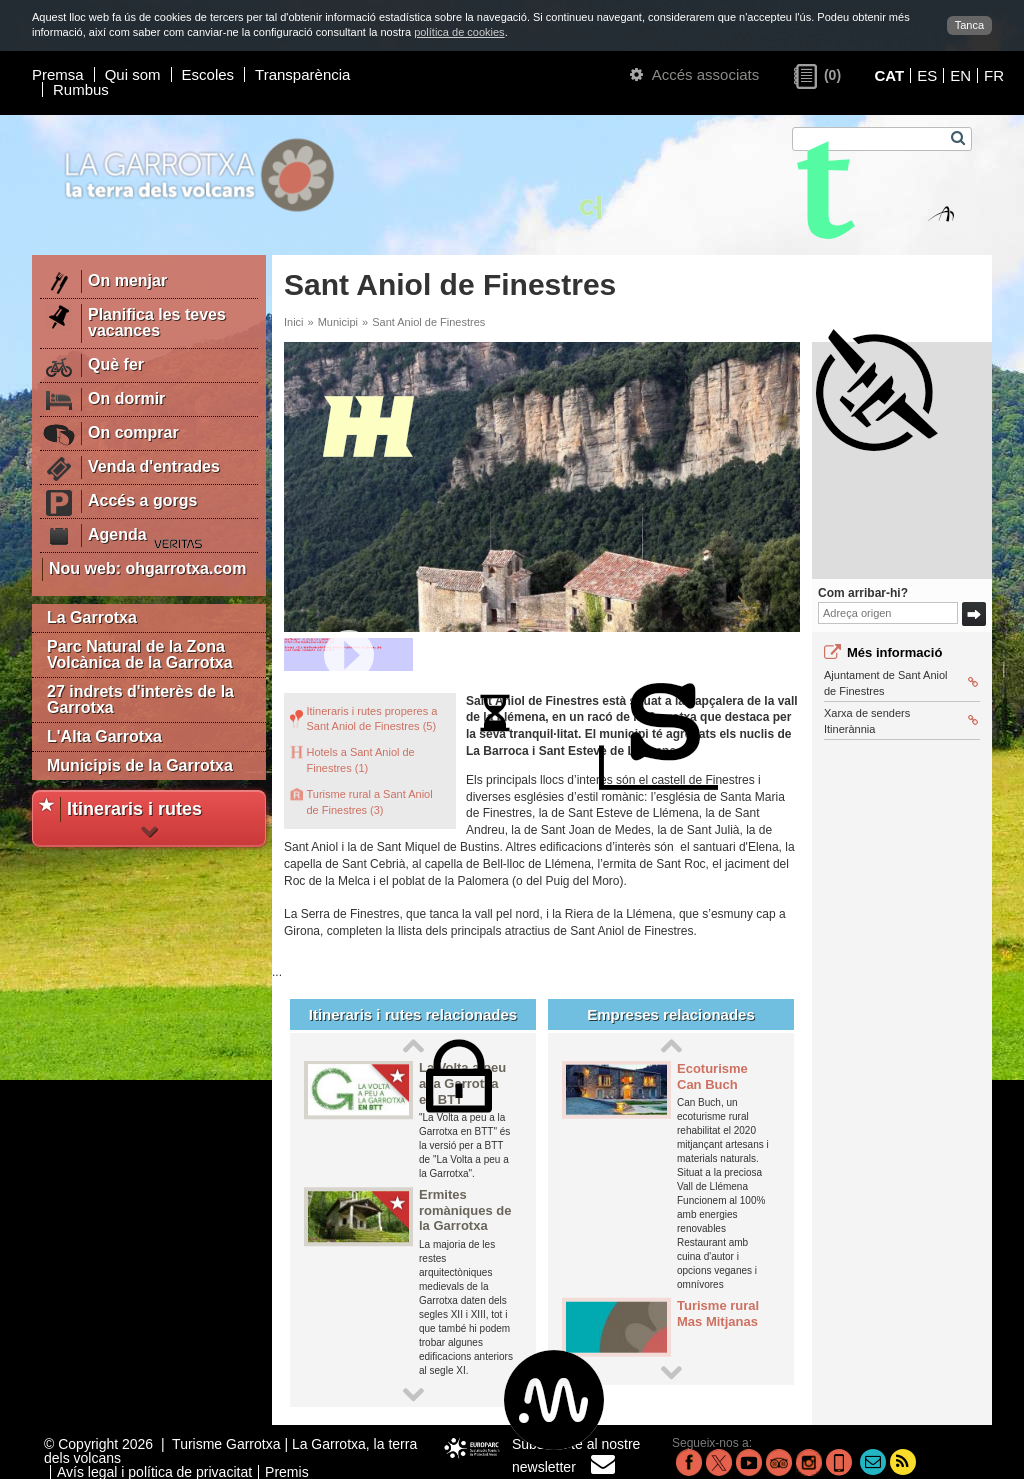 Image resolution: width=1024 pixels, height=1479 pixels. What do you see at coordinates (877, 390) in the screenshot?
I see `open the Floatplane streaming platform` at bounding box center [877, 390].